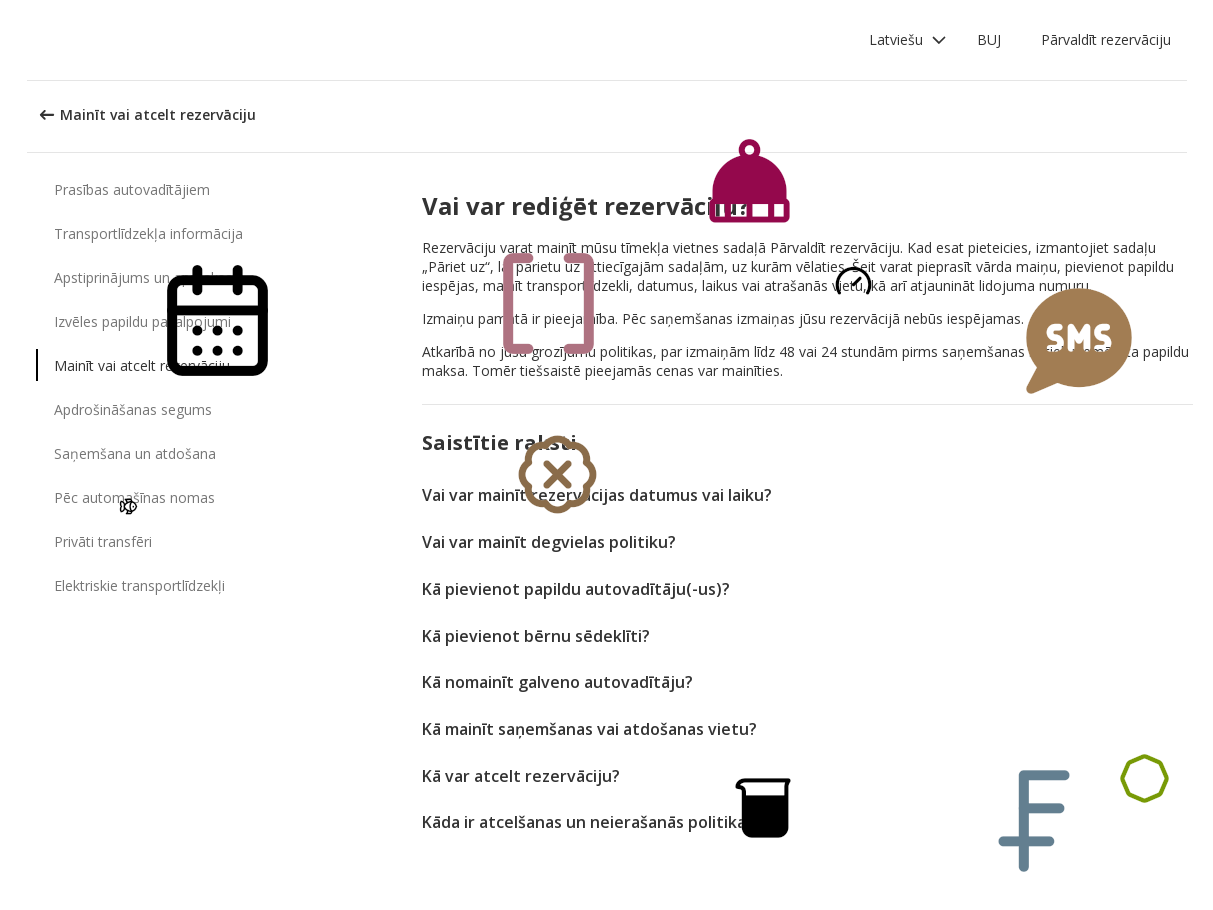 This screenshot has width=1213, height=910. I want to click on indicates swiss franc currency, so click(1034, 821).